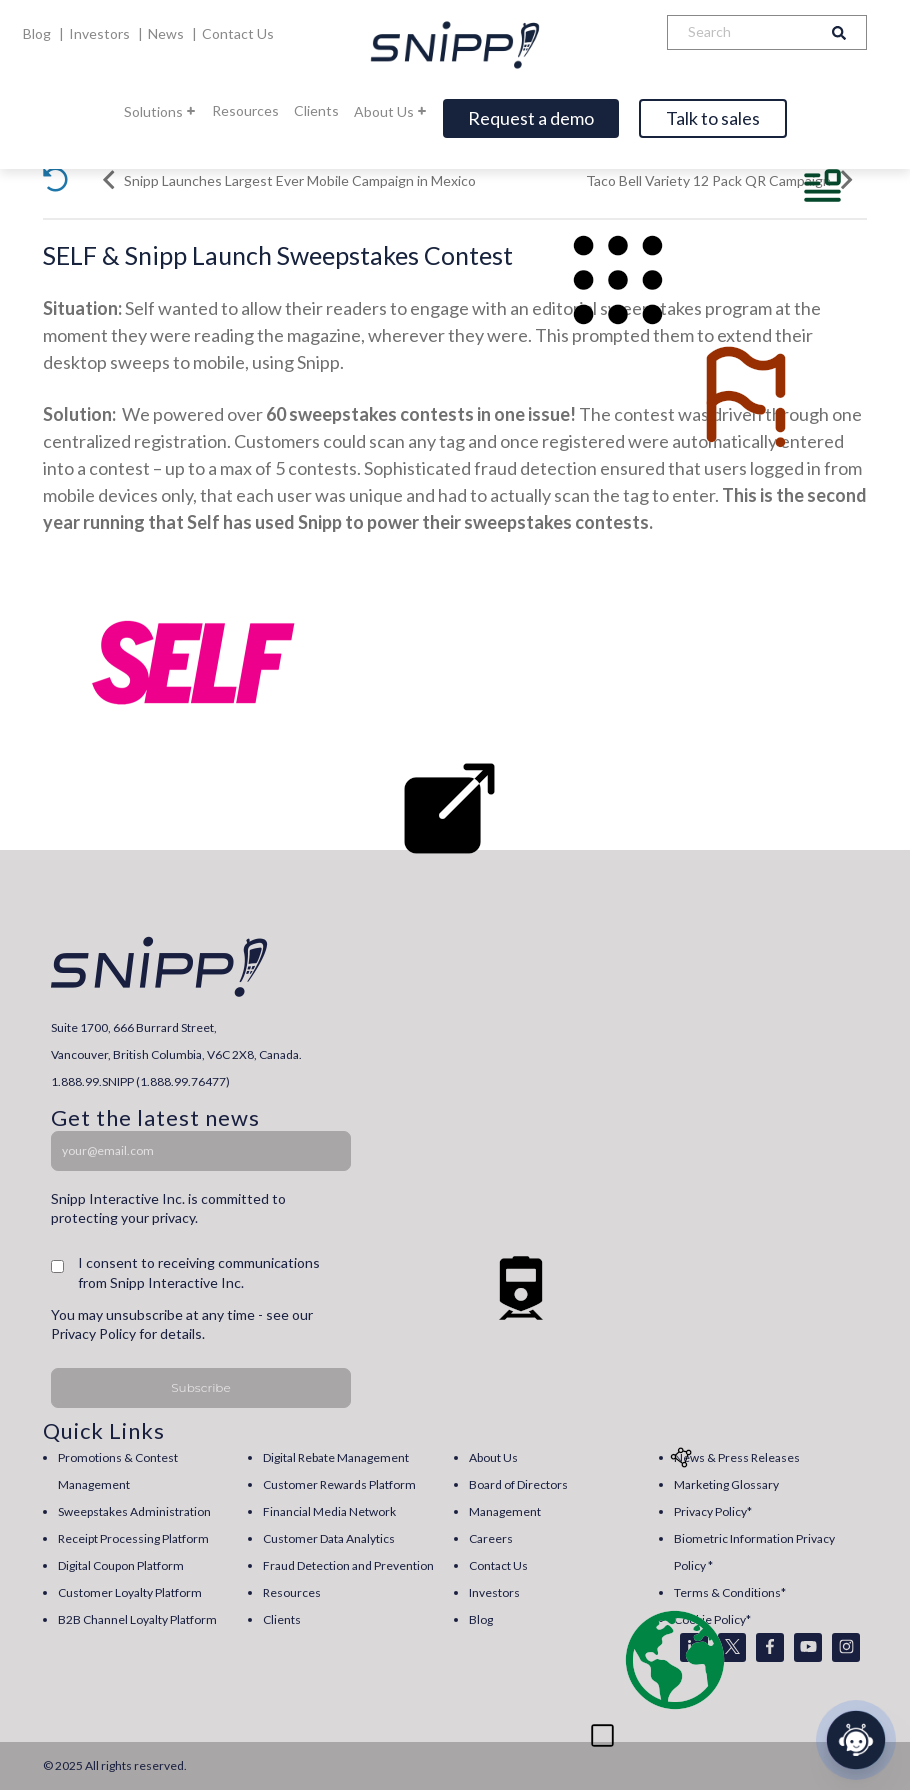  What do you see at coordinates (521, 1288) in the screenshot?
I see `view train schedules or rail services` at bounding box center [521, 1288].